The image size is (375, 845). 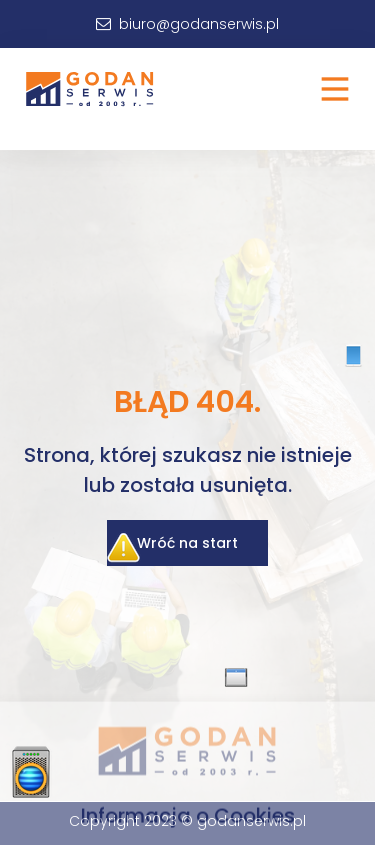 I want to click on access RAID 0 storage configuration, so click(x=31, y=772).